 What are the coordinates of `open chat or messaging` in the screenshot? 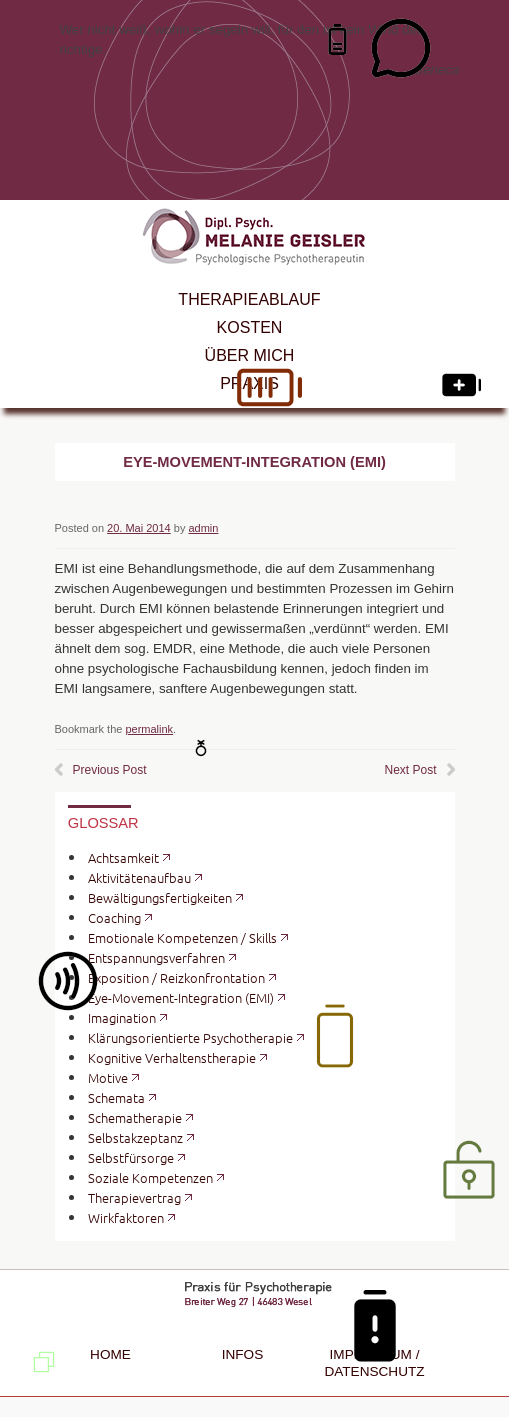 It's located at (401, 48).